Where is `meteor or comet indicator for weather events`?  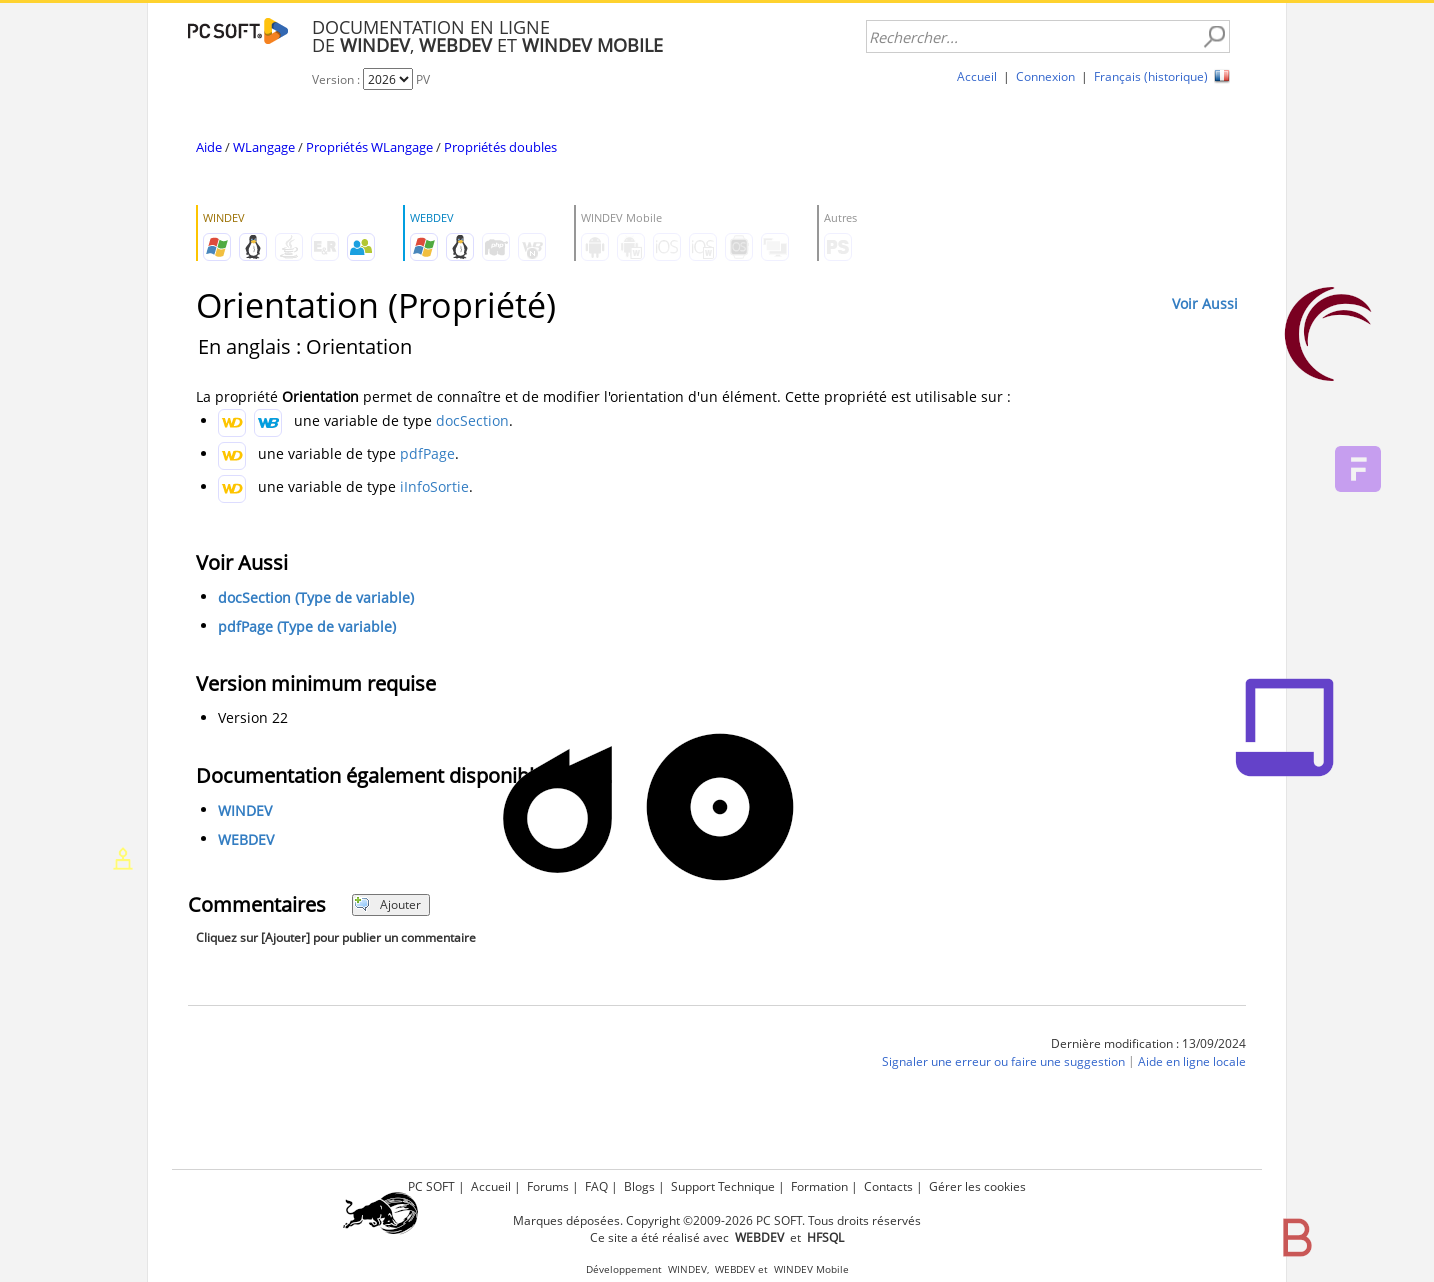
meteor or comet indicator for weather events is located at coordinates (557, 812).